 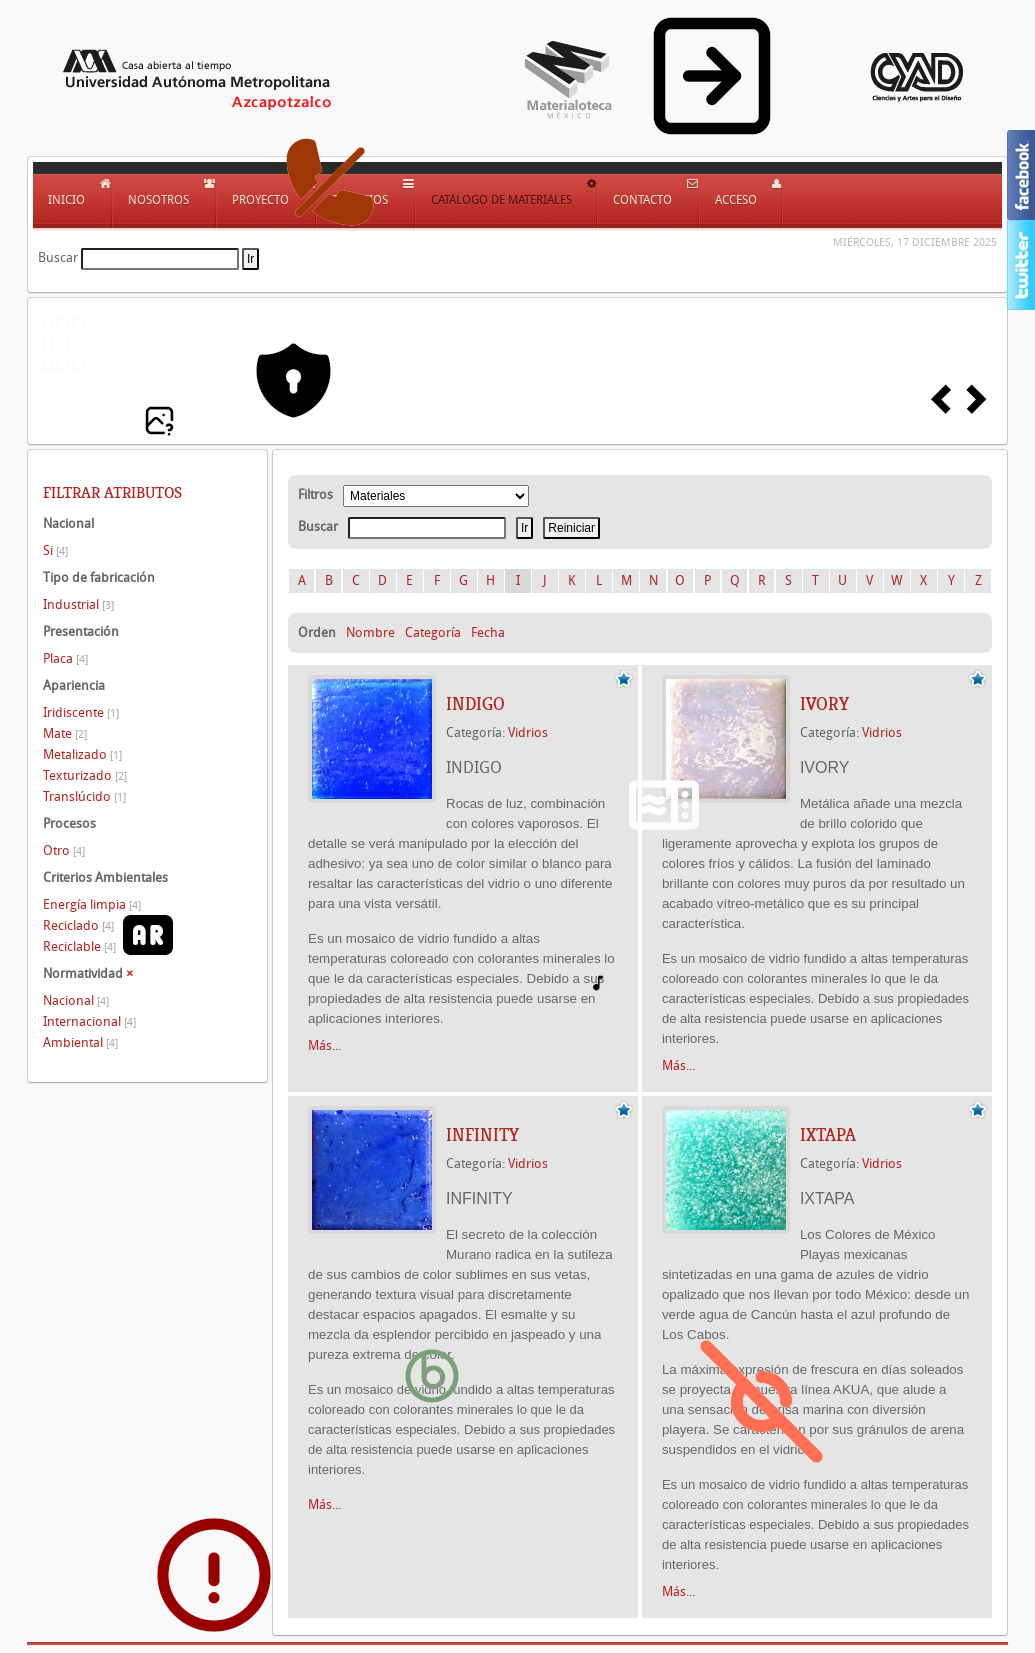 I want to click on disable location point or marker, so click(x=761, y=1401).